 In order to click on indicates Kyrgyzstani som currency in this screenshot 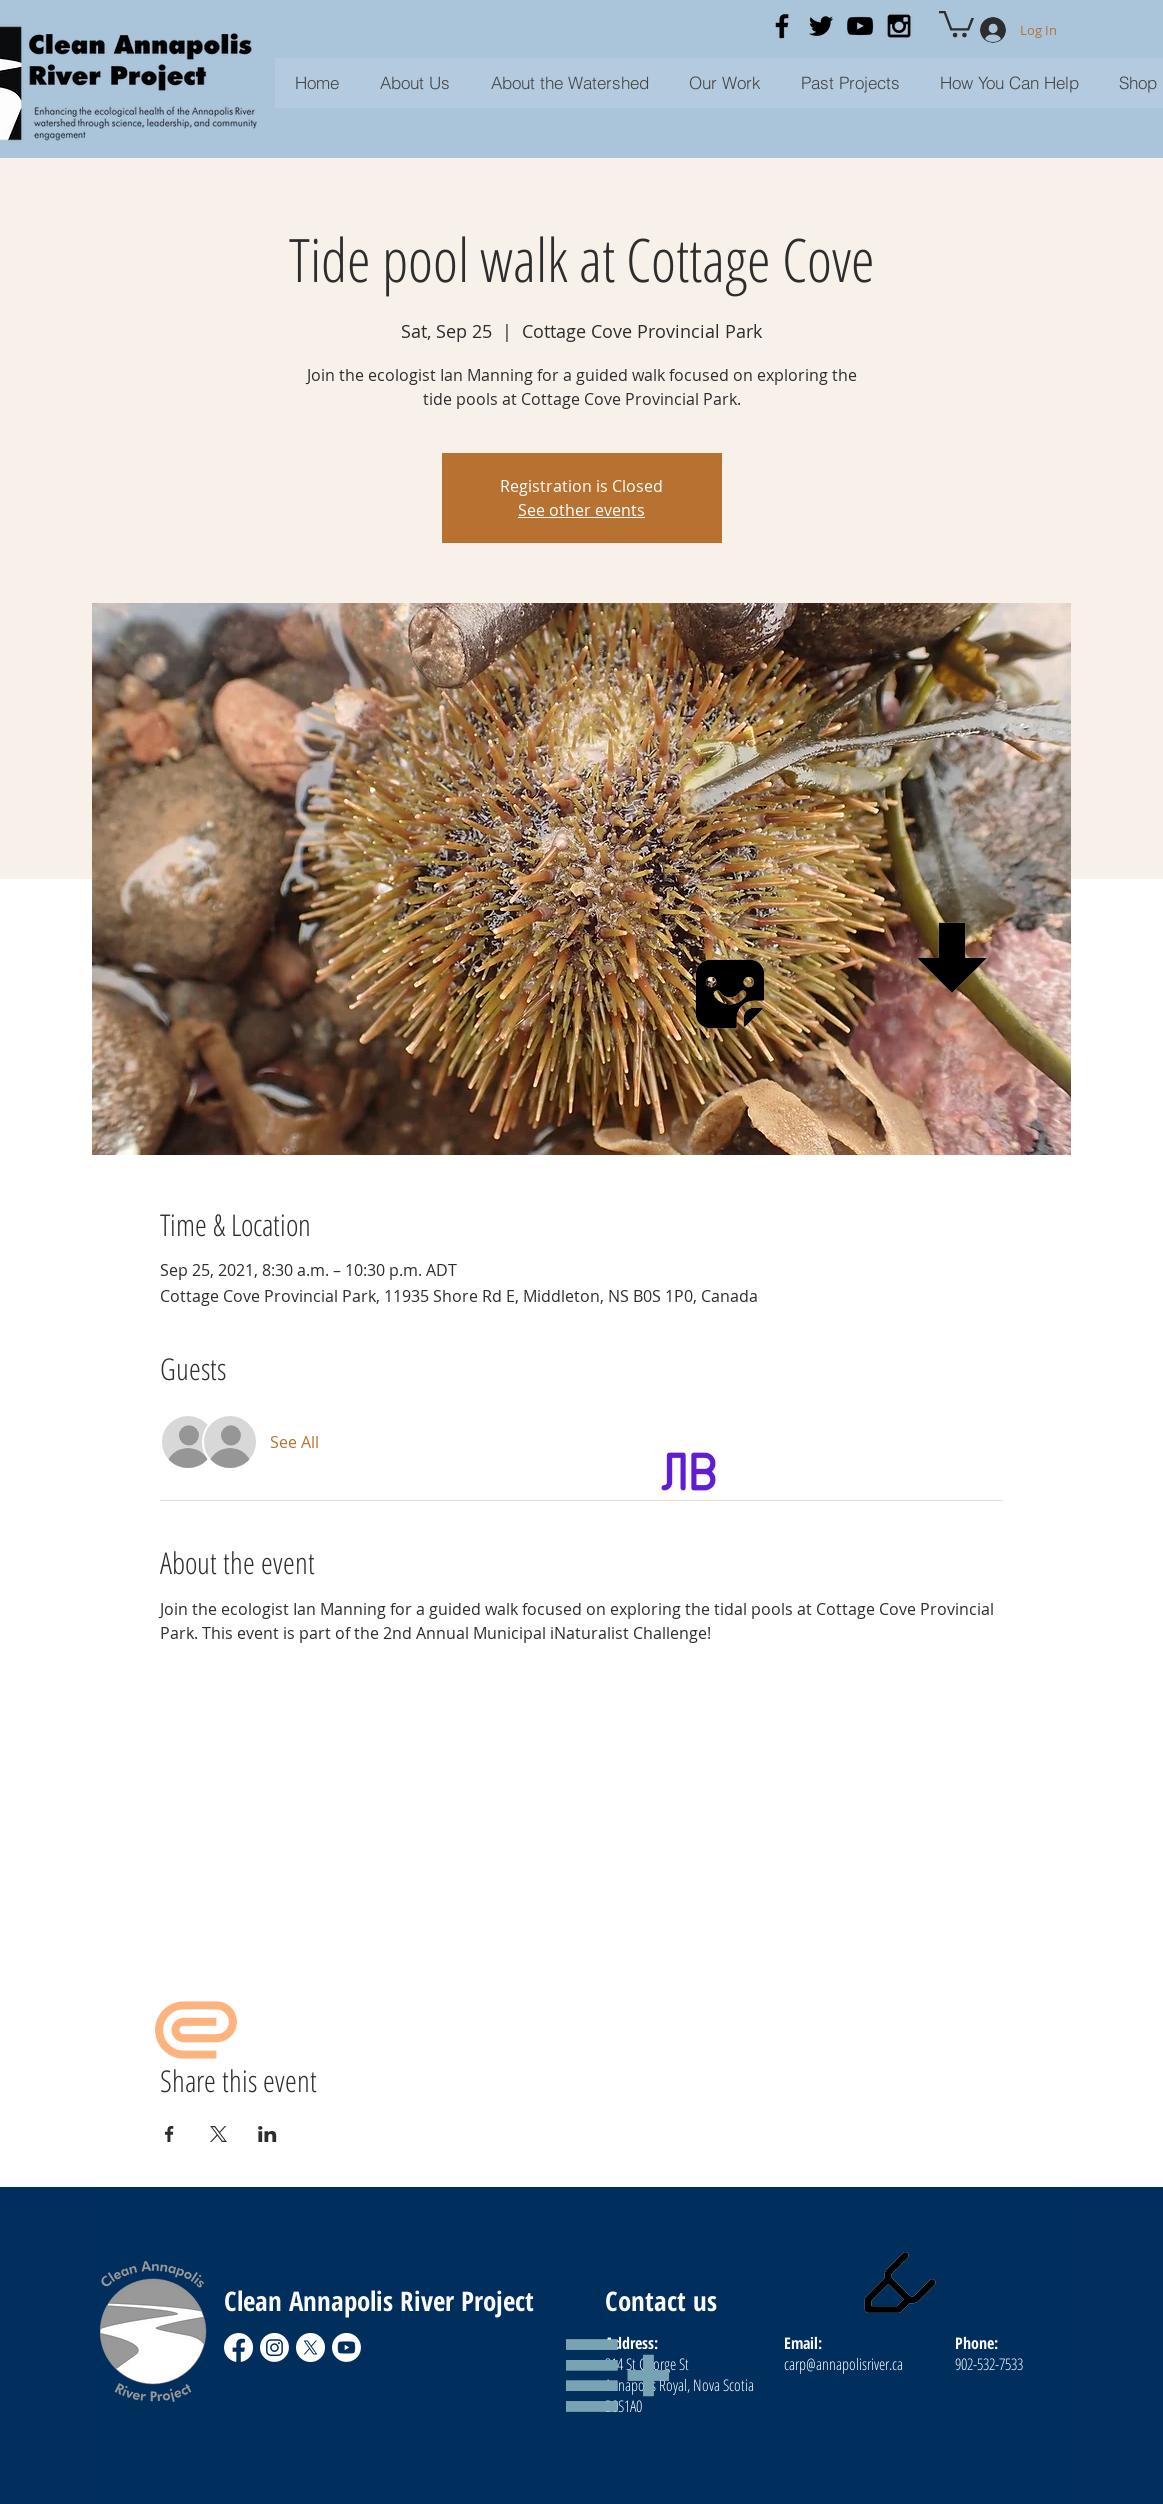, I will do `click(688, 1471)`.